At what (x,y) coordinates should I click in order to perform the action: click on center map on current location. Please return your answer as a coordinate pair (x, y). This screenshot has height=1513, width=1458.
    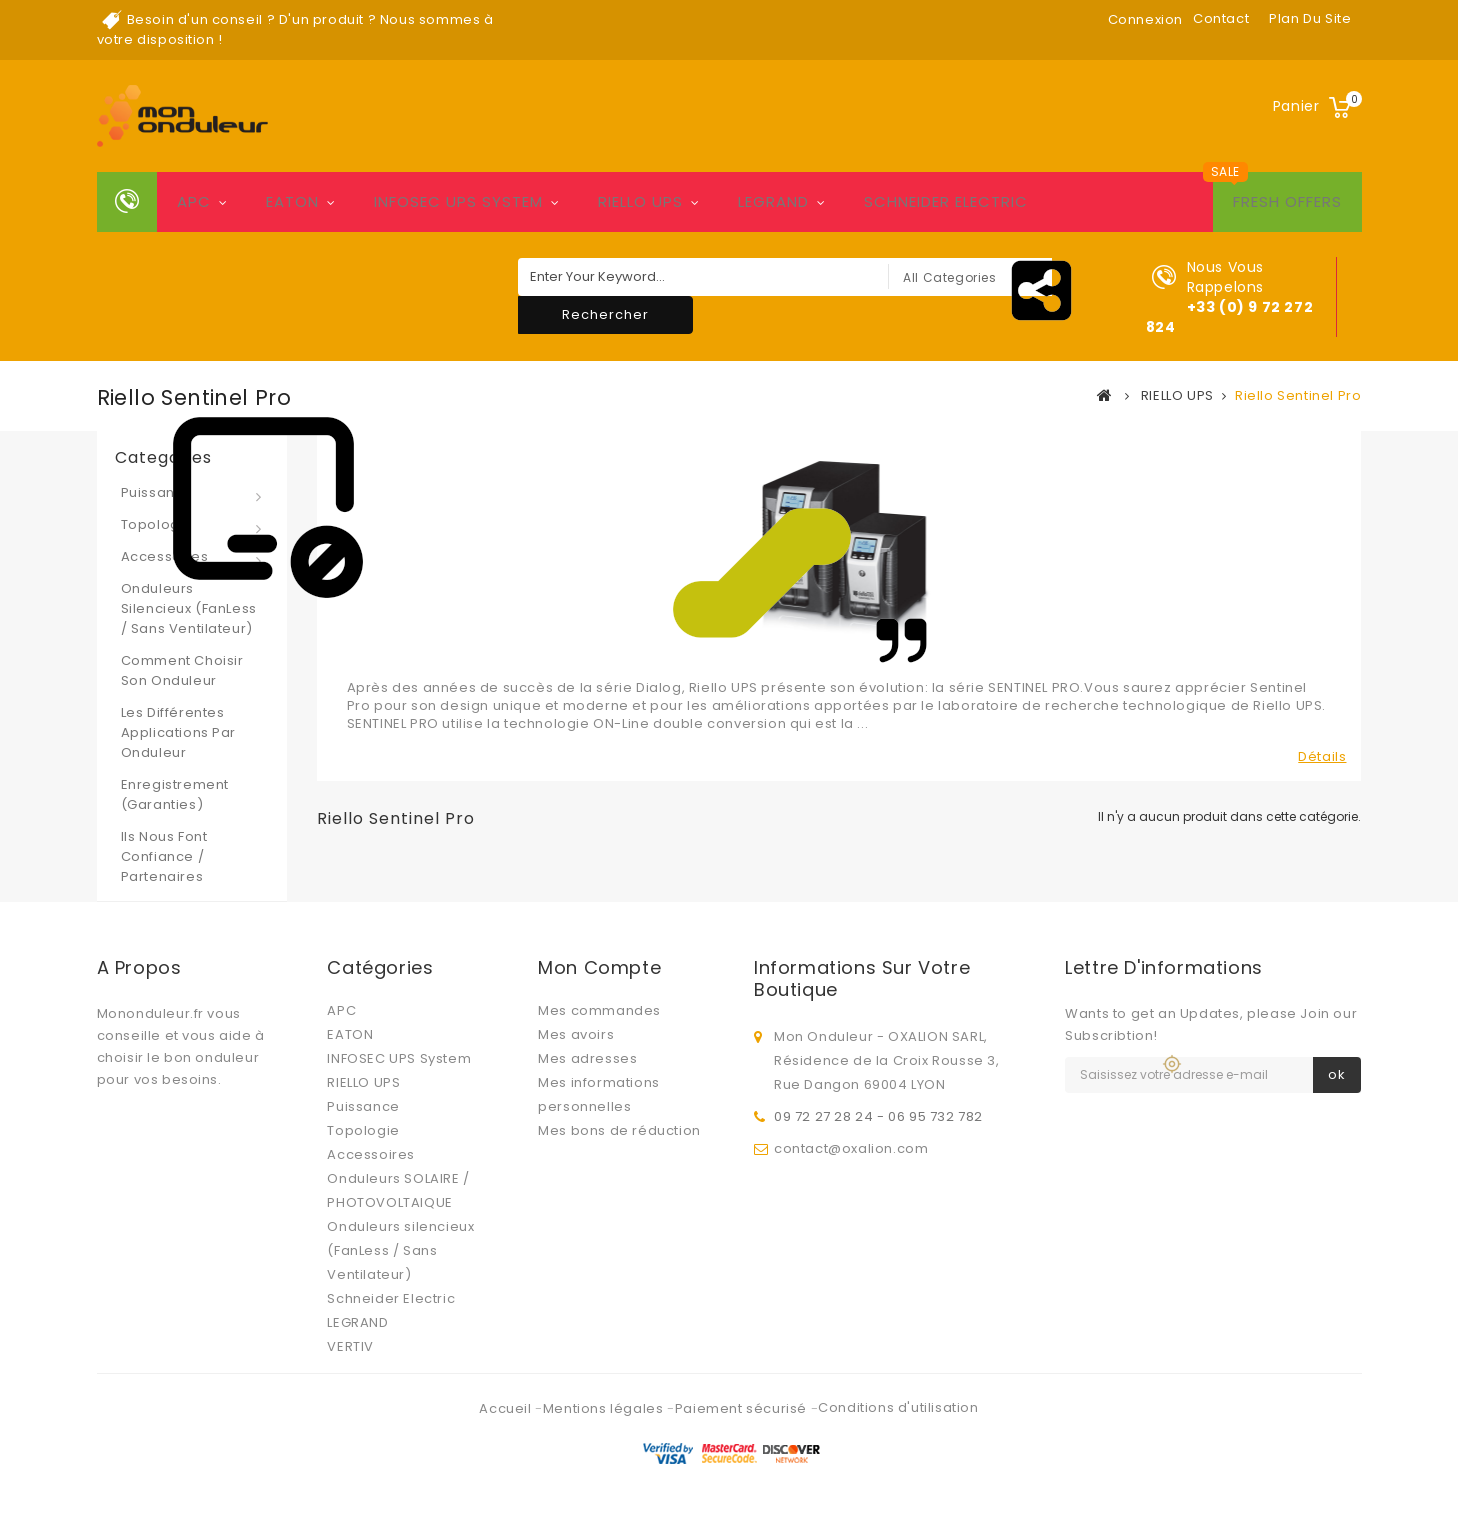
    Looking at the image, I should click on (1172, 1064).